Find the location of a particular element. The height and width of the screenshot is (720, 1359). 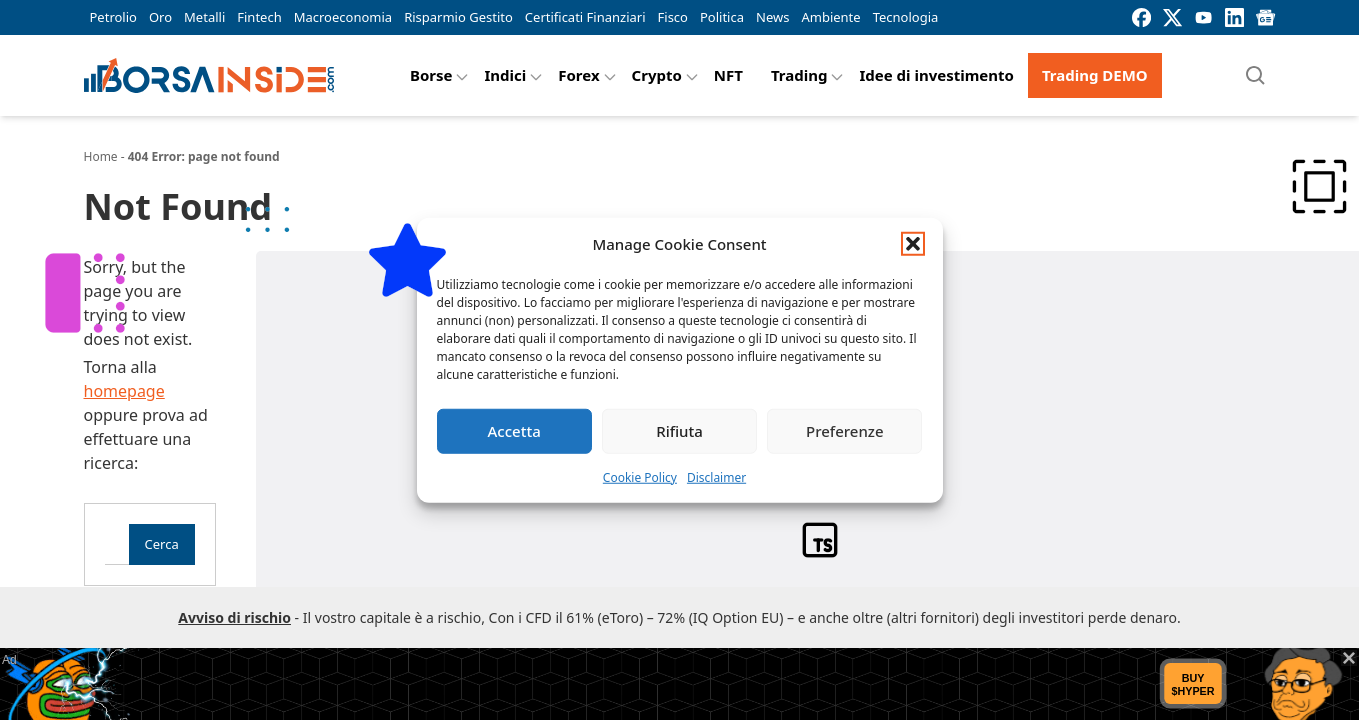

indicates a TypeScript file or project is located at coordinates (820, 540).